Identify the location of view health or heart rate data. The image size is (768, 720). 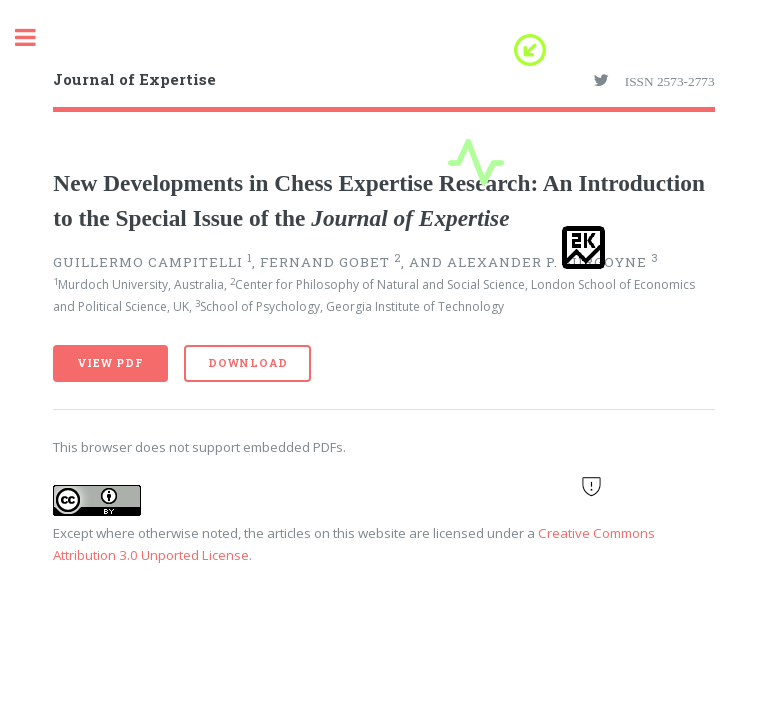
(476, 163).